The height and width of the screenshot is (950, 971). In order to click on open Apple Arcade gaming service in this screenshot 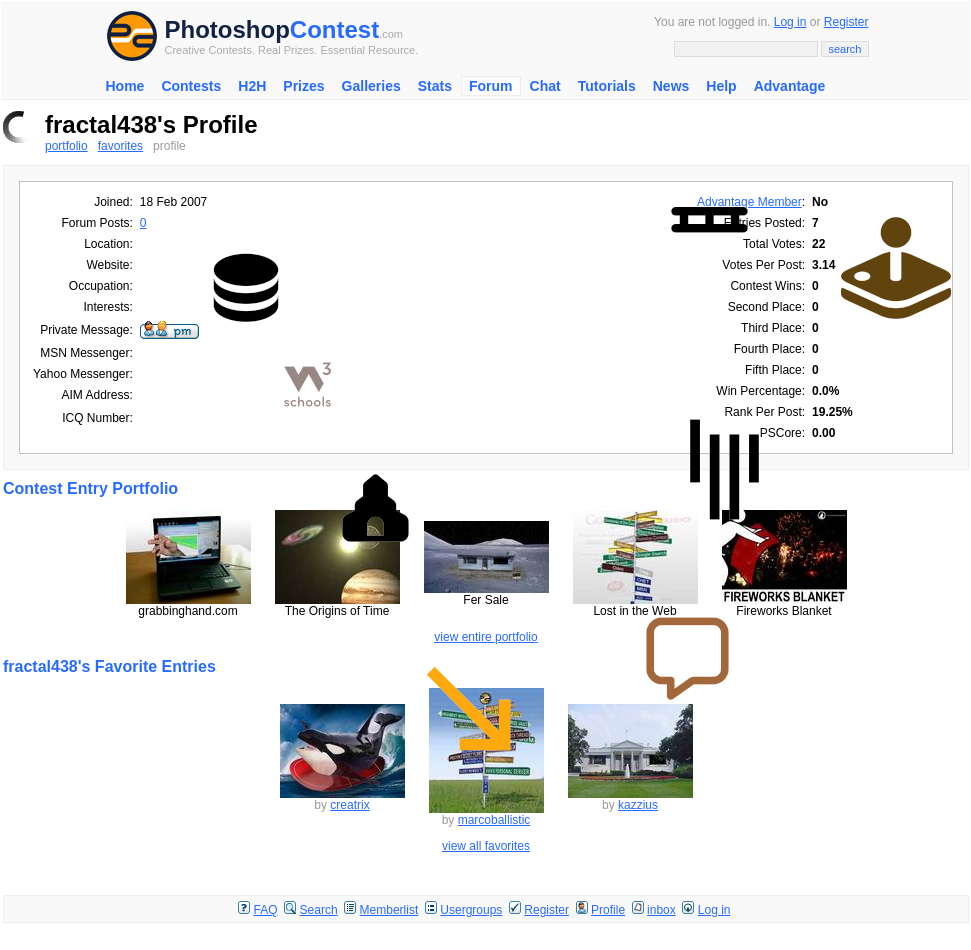, I will do `click(896, 268)`.